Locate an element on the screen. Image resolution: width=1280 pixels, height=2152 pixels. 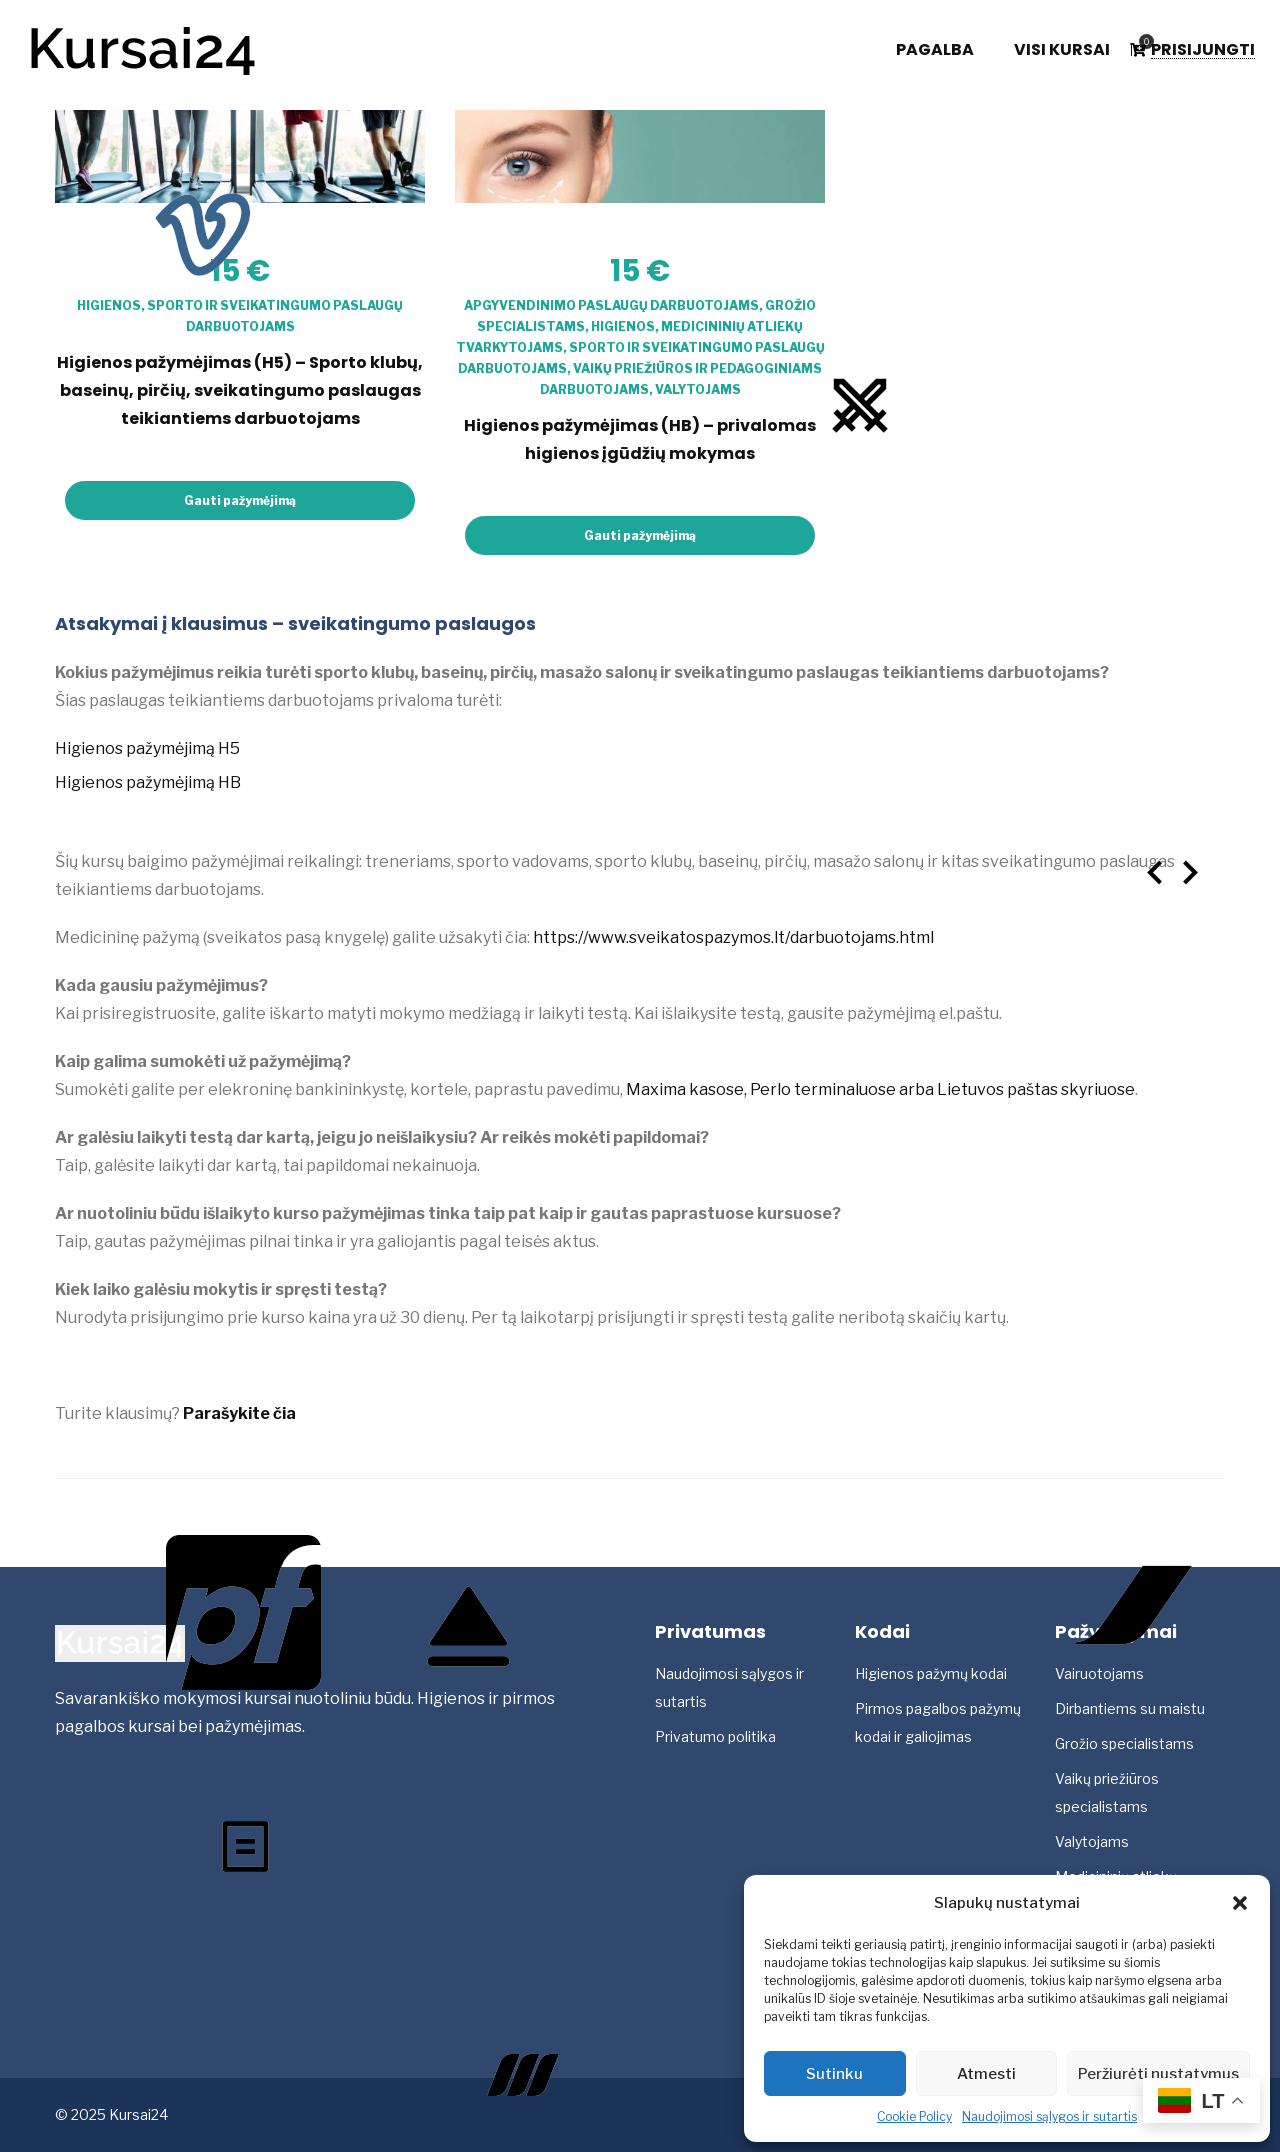
open vimeo app is located at coordinates (205, 233).